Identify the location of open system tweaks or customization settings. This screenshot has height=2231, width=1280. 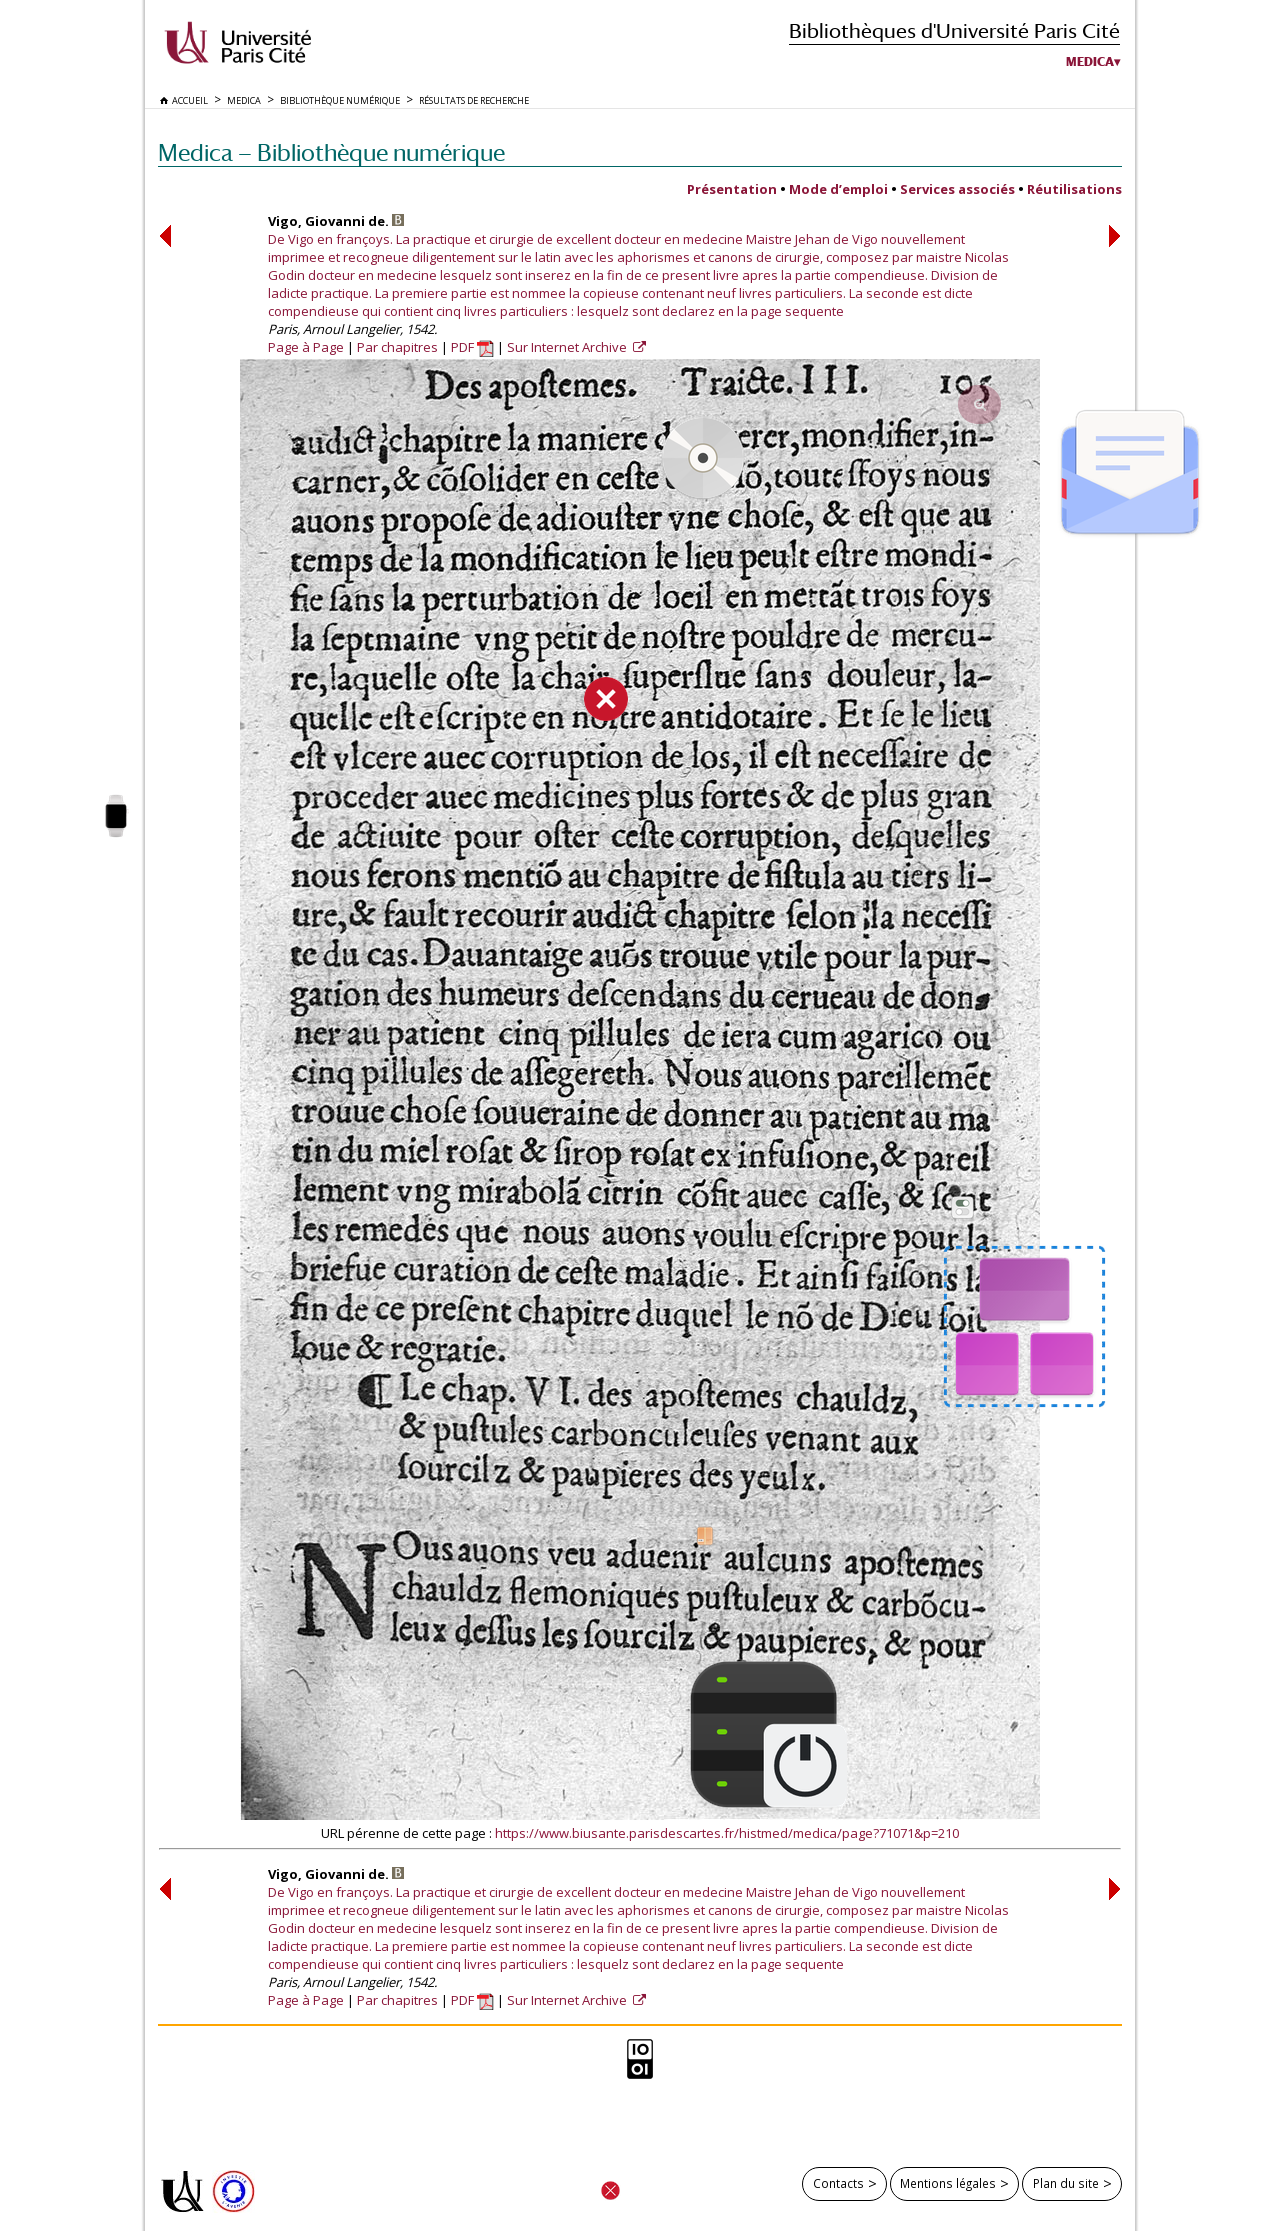
(962, 1207).